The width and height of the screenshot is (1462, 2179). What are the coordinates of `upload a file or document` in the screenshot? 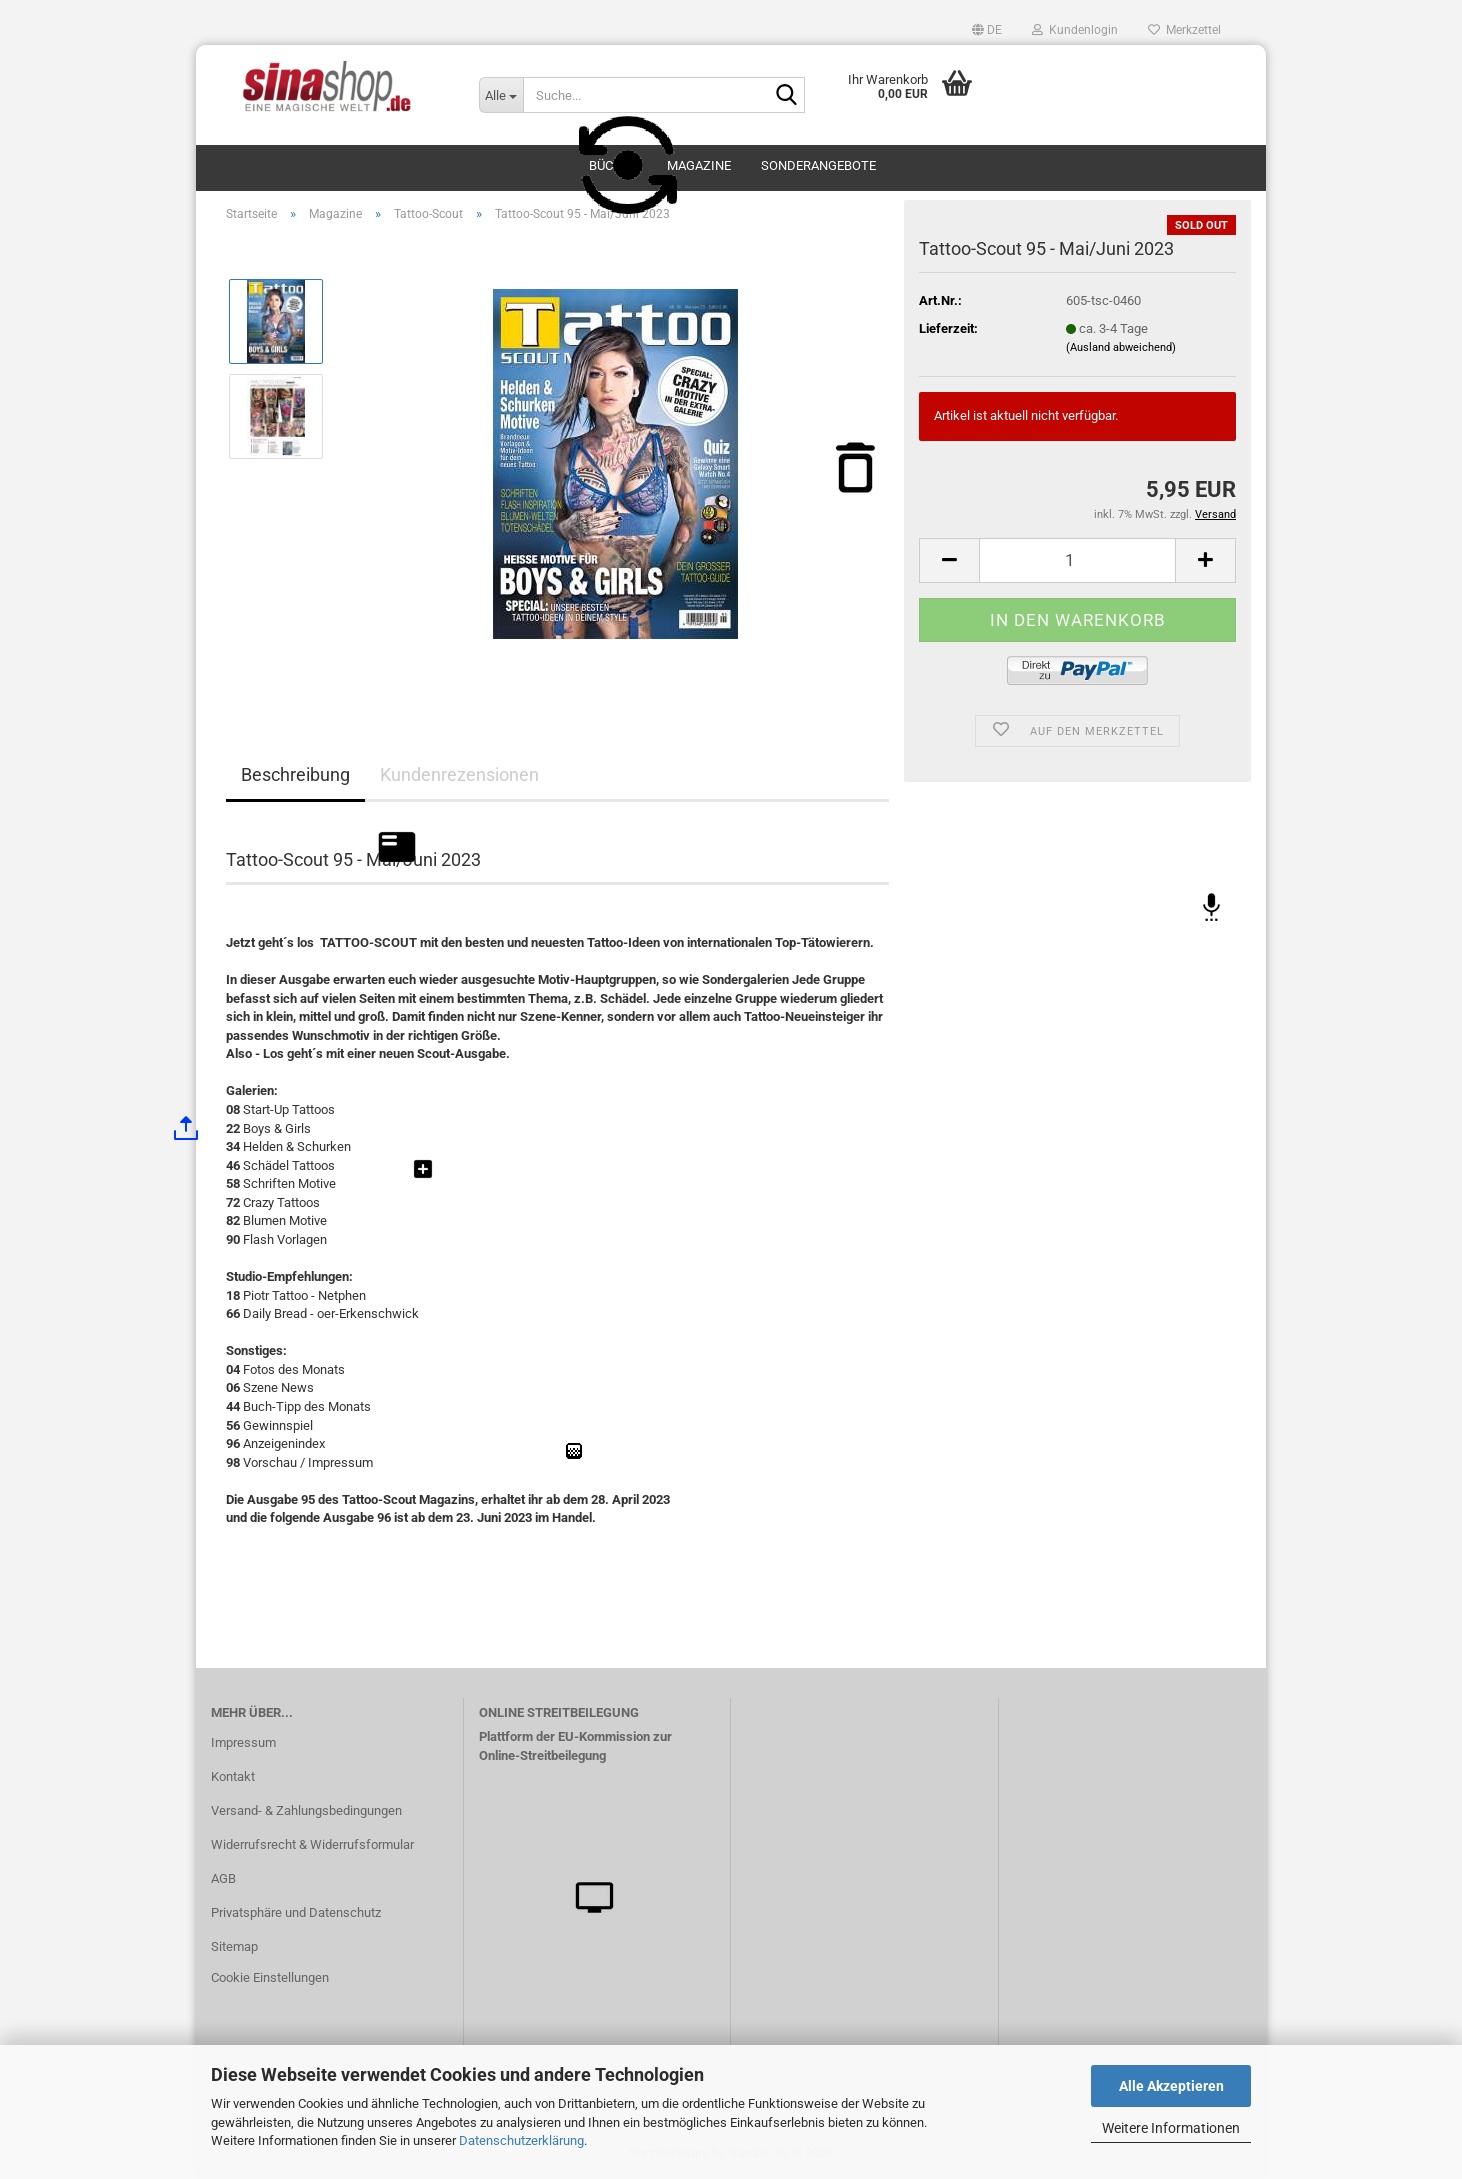 It's located at (186, 1129).